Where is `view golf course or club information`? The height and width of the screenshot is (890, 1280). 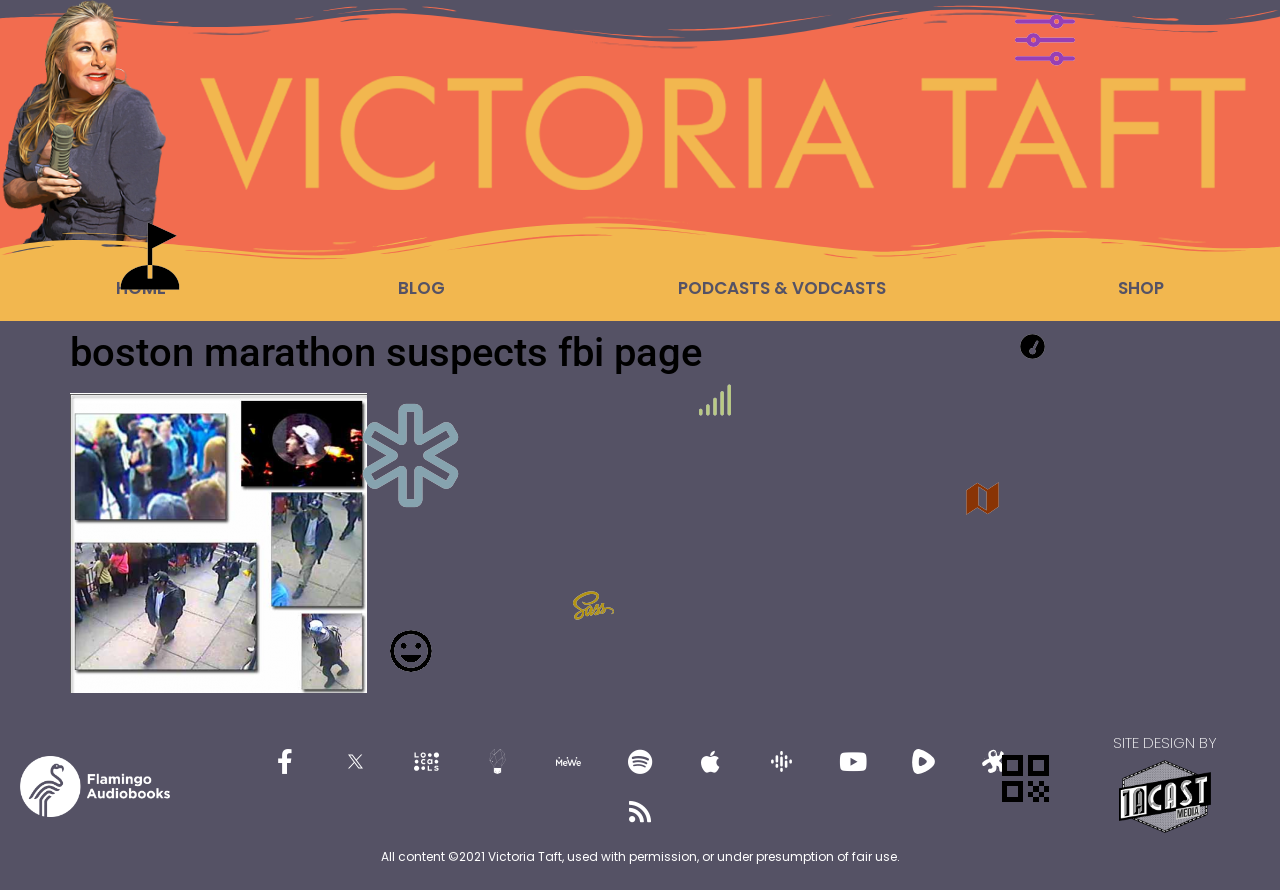
view golf course or club information is located at coordinates (150, 256).